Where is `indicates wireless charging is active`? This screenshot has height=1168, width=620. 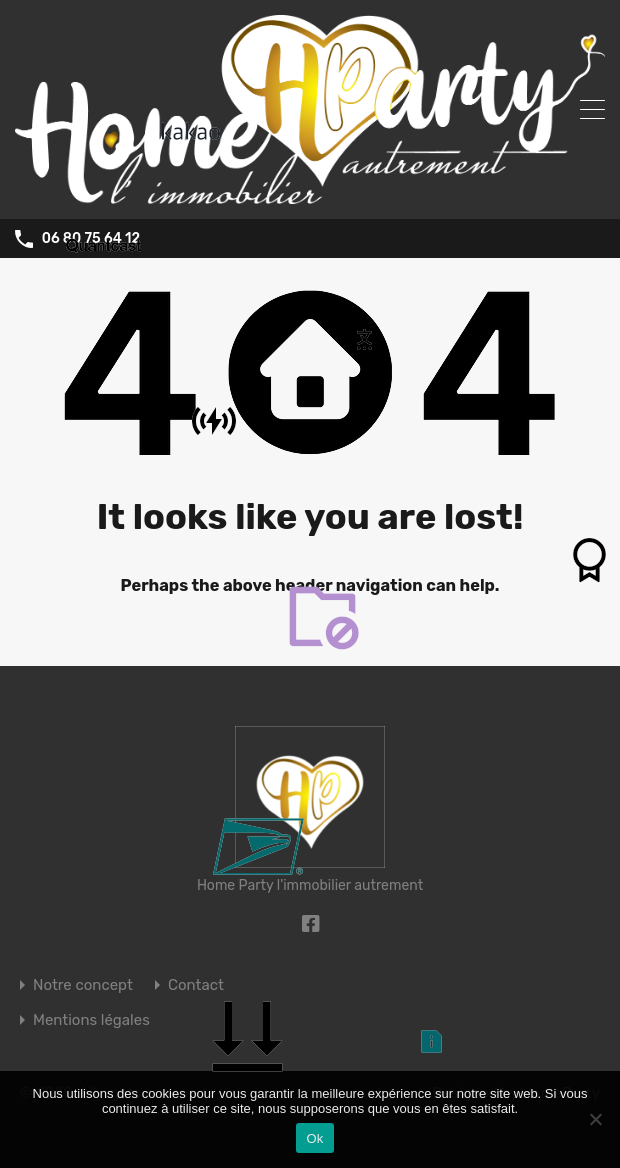
indicates wireless charging is active is located at coordinates (214, 421).